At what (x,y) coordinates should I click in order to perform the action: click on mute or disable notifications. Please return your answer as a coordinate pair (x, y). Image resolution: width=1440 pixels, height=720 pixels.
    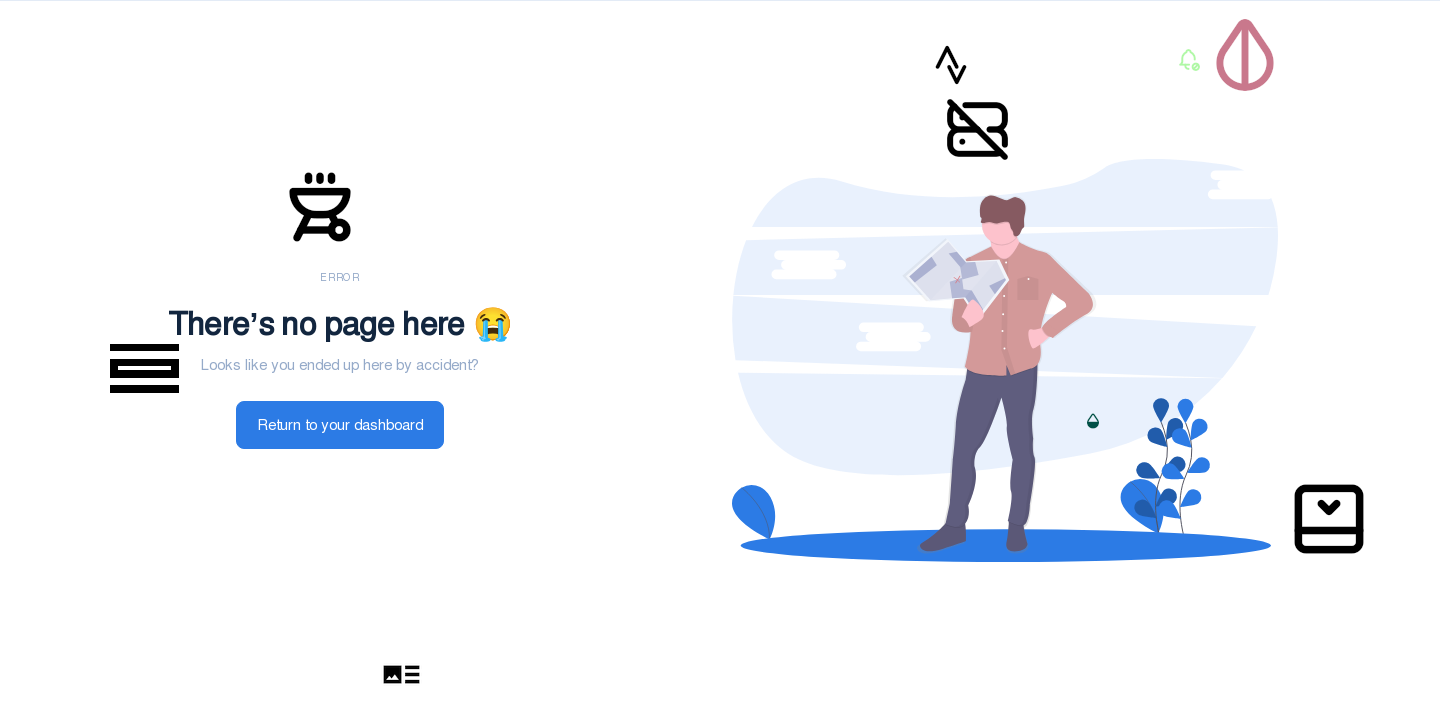
    Looking at the image, I should click on (1188, 59).